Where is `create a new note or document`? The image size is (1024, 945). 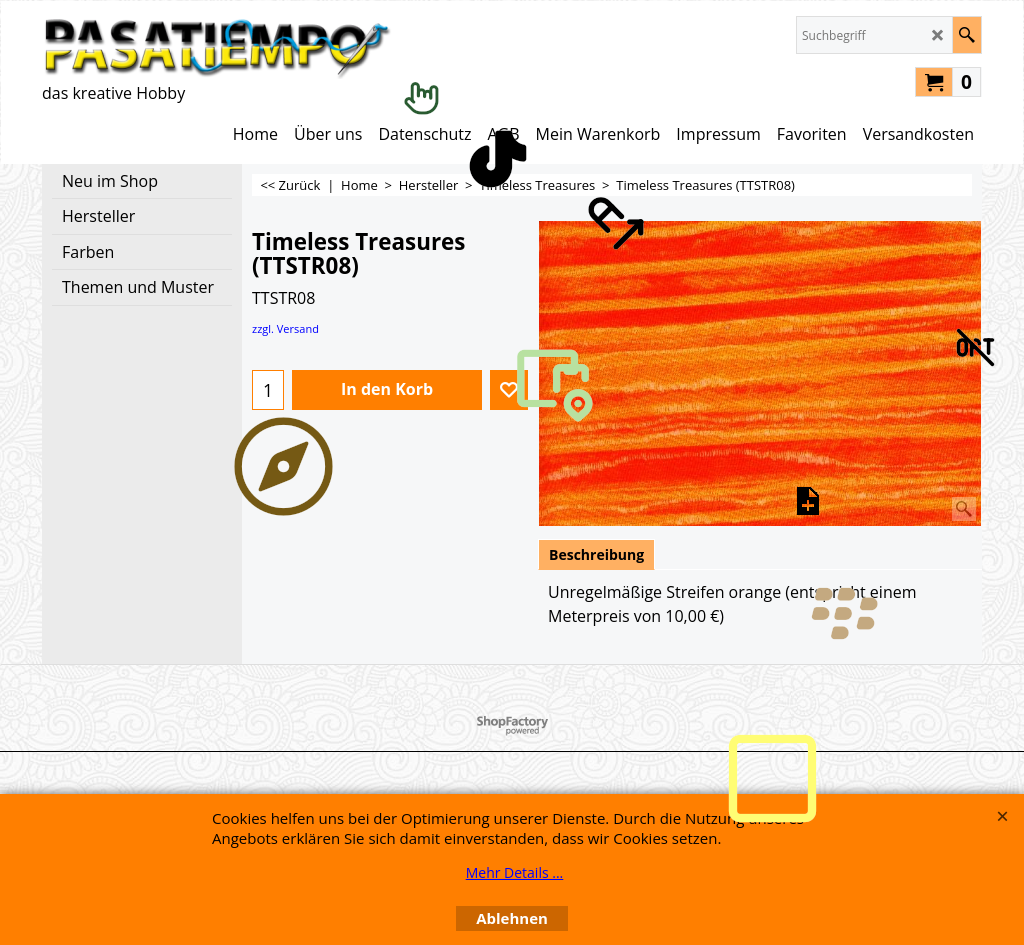
create a new note or document is located at coordinates (808, 501).